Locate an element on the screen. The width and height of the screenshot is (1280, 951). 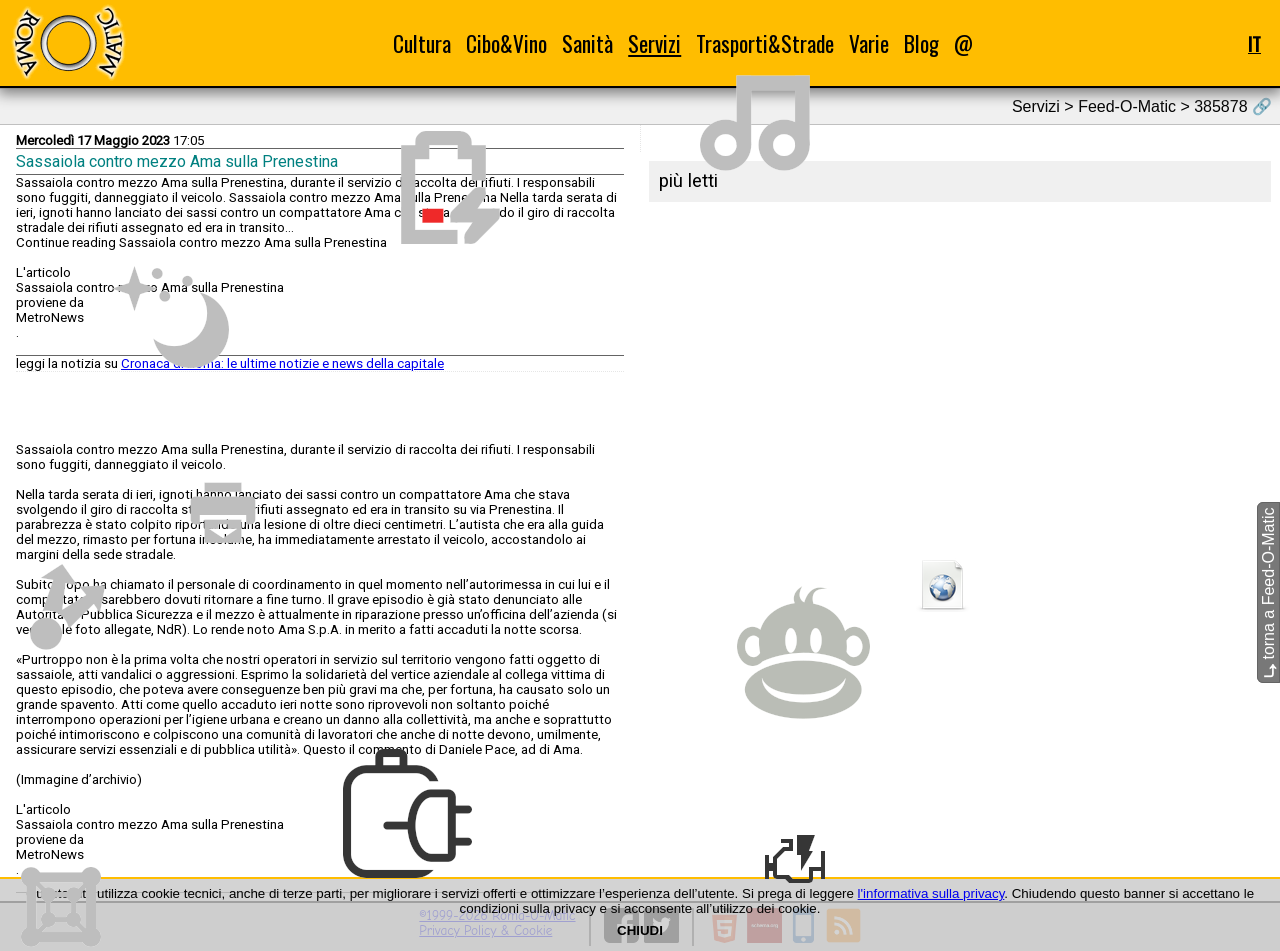
access music library or audio files is located at coordinates (758, 119).